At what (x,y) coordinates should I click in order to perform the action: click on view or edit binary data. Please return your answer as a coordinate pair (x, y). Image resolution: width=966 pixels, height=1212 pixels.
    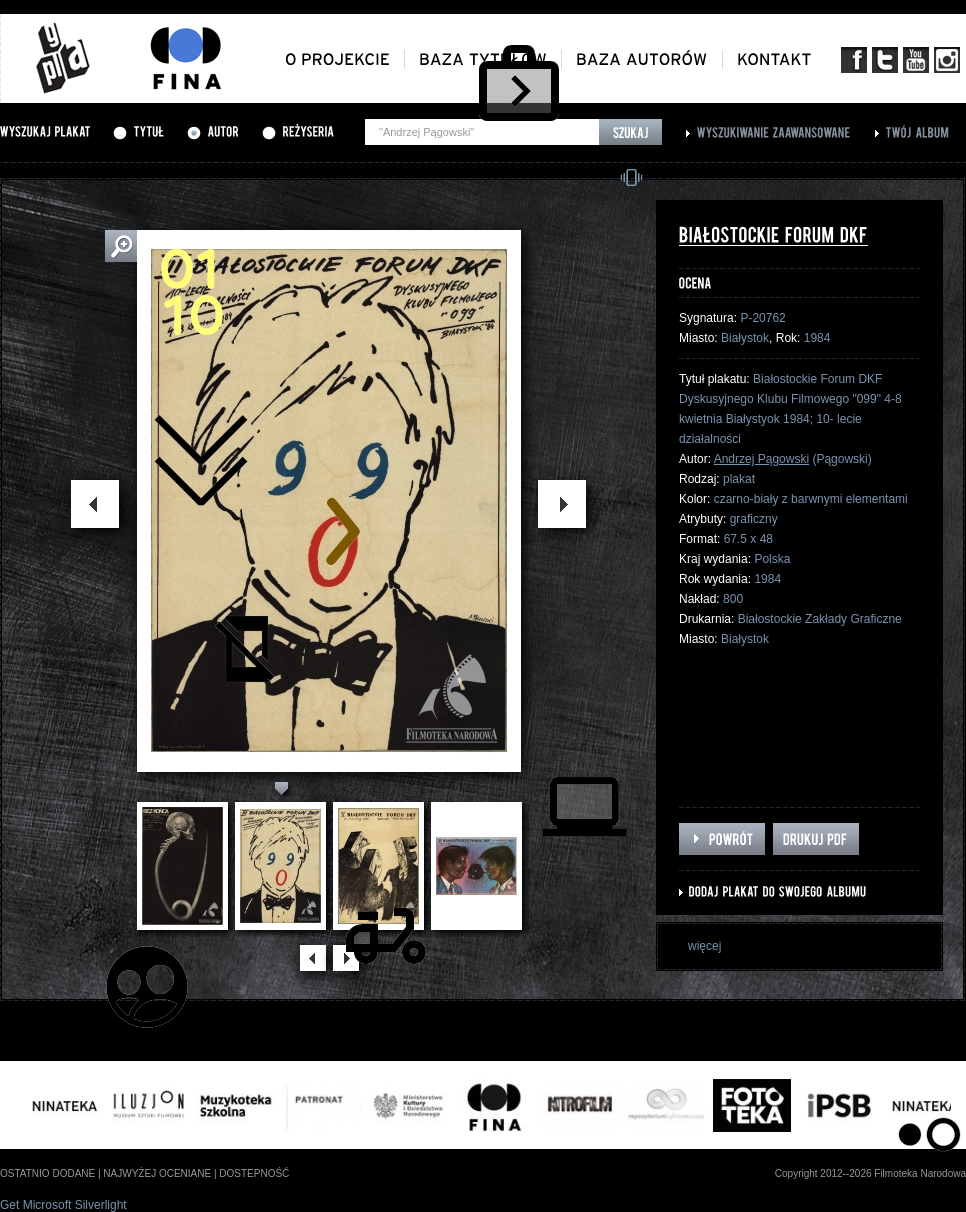
    Looking at the image, I should click on (191, 292).